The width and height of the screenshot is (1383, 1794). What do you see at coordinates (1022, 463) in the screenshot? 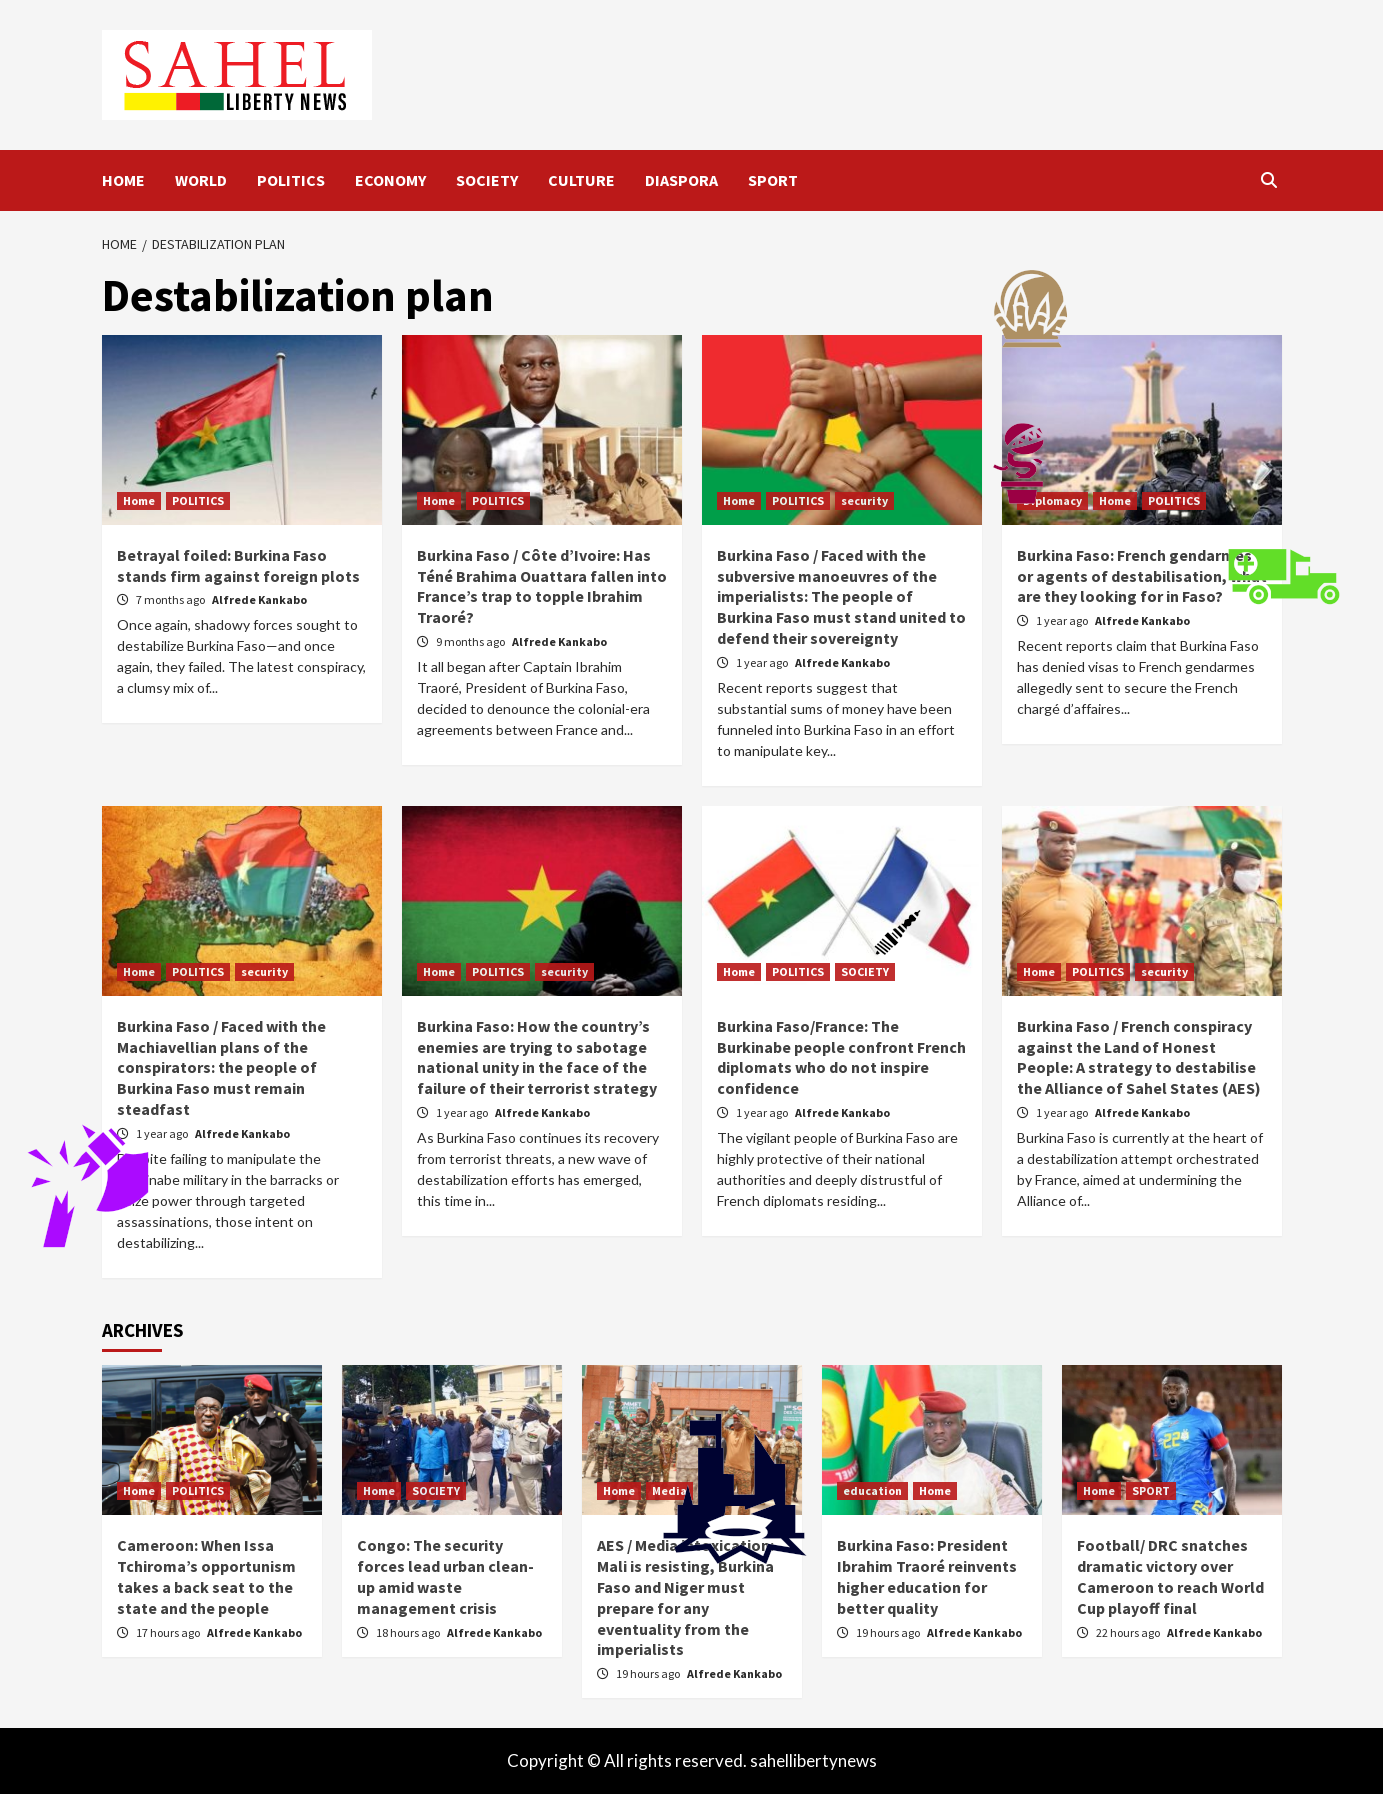
I see `represents a carnivorous plant item or creature in a game` at bounding box center [1022, 463].